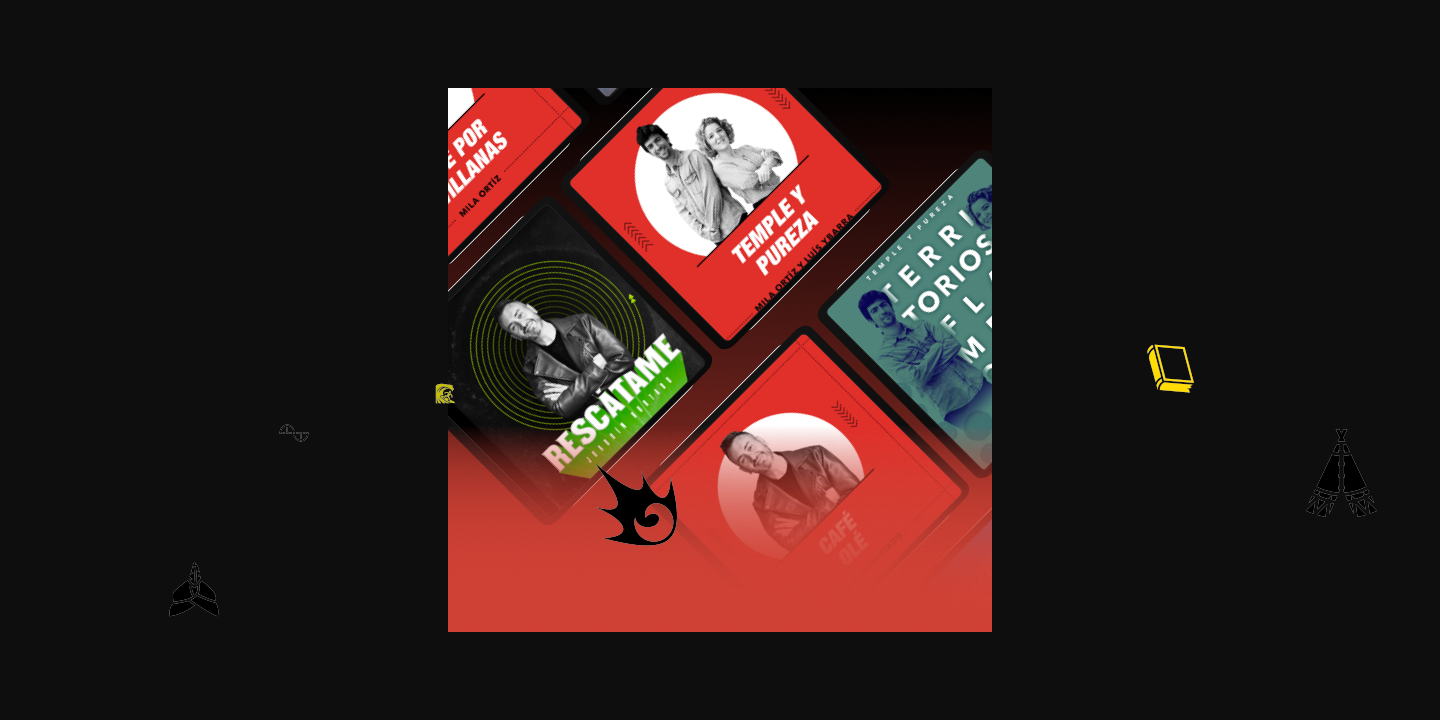 The height and width of the screenshot is (720, 1440). What do you see at coordinates (1170, 368) in the screenshot?
I see `access your library or reading list` at bounding box center [1170, 368].